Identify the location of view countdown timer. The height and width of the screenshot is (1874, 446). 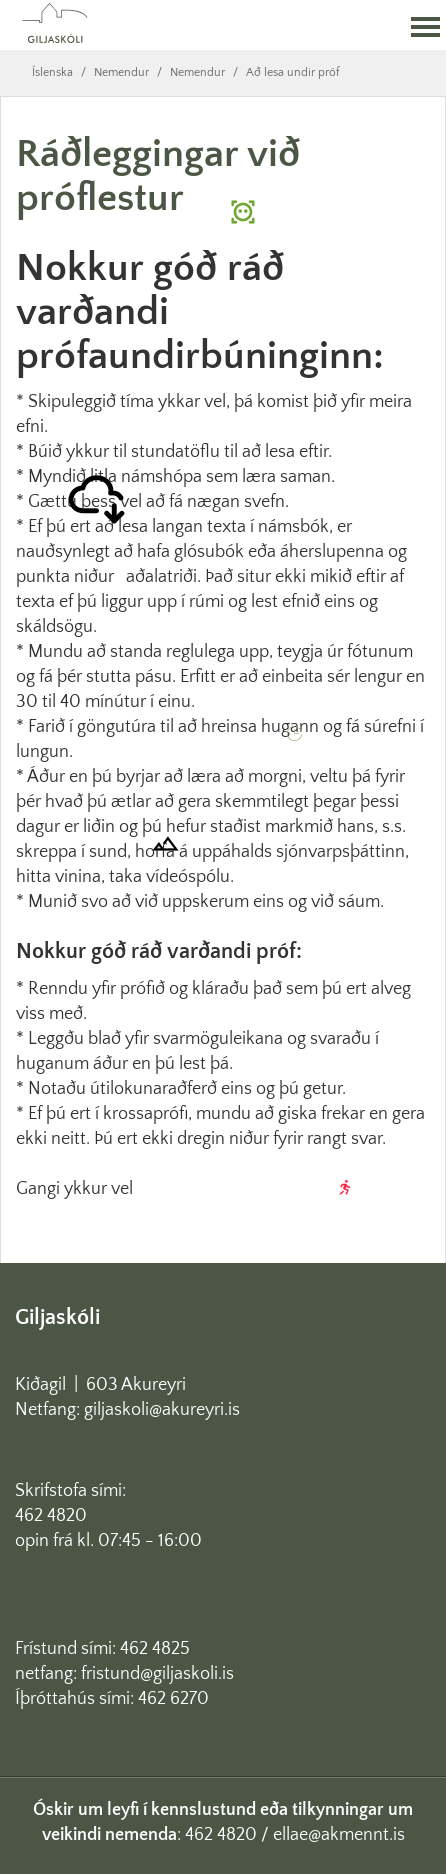
(294, 733).